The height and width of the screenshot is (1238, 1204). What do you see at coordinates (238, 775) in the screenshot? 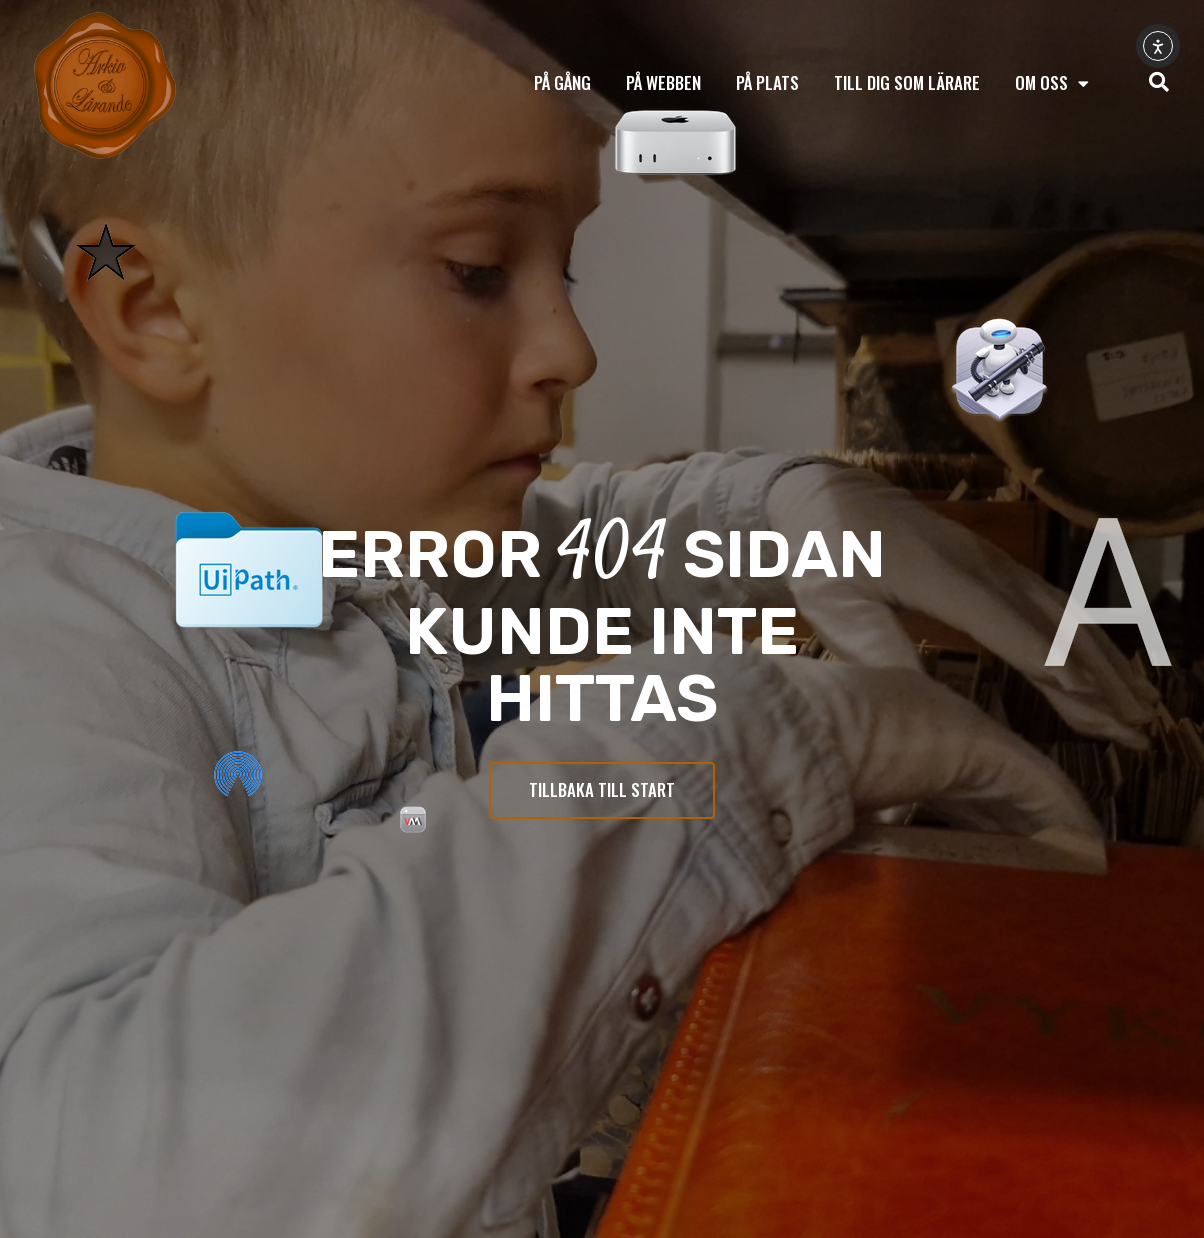
I see `share files wirelessly via AirDrop` at bounding box center [238, 775].